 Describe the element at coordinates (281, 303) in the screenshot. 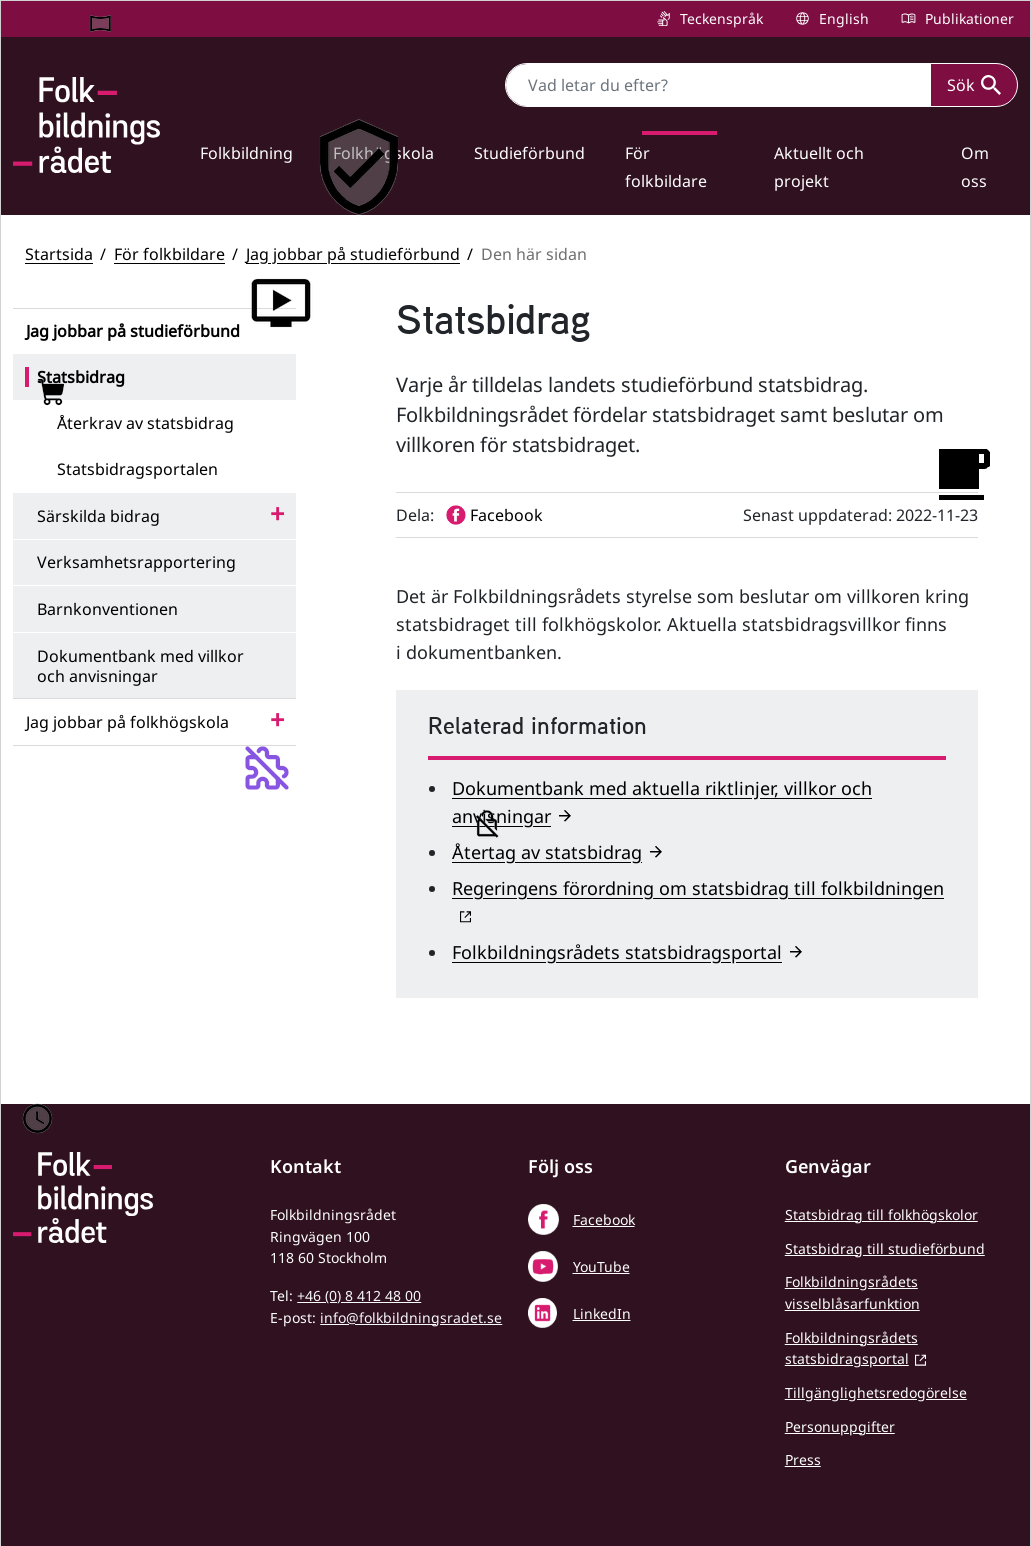

I see `access on-demand video content` at that location.